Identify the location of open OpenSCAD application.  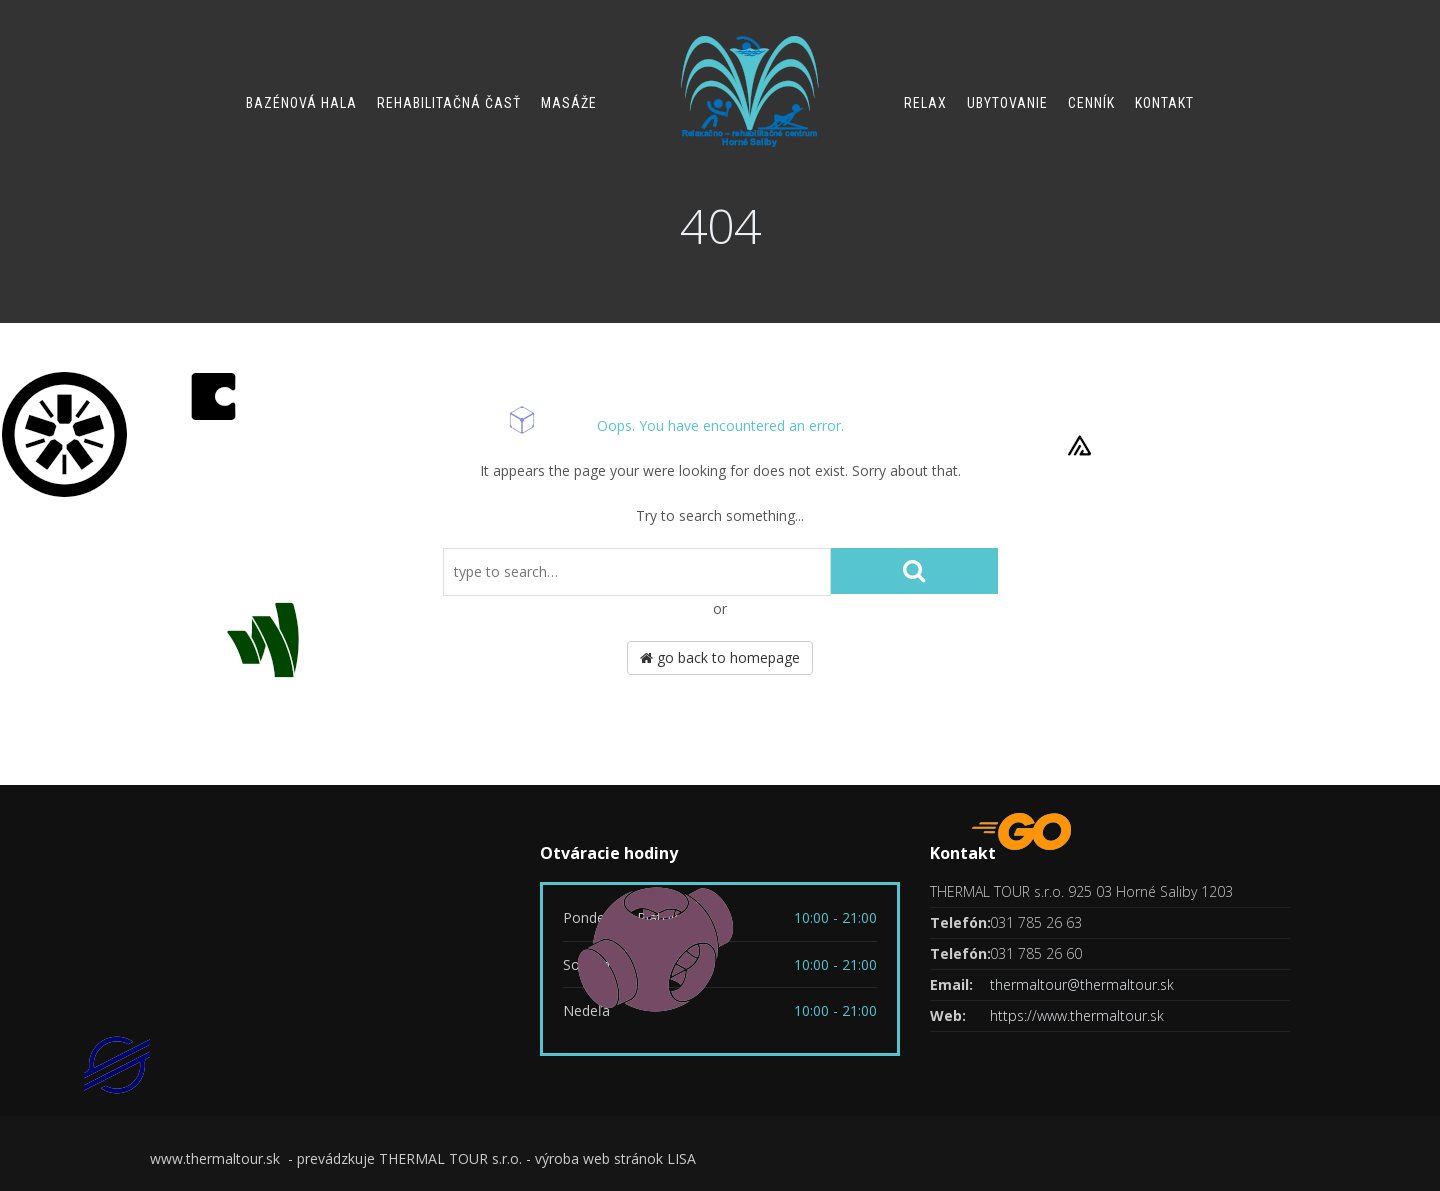
(655, 949).